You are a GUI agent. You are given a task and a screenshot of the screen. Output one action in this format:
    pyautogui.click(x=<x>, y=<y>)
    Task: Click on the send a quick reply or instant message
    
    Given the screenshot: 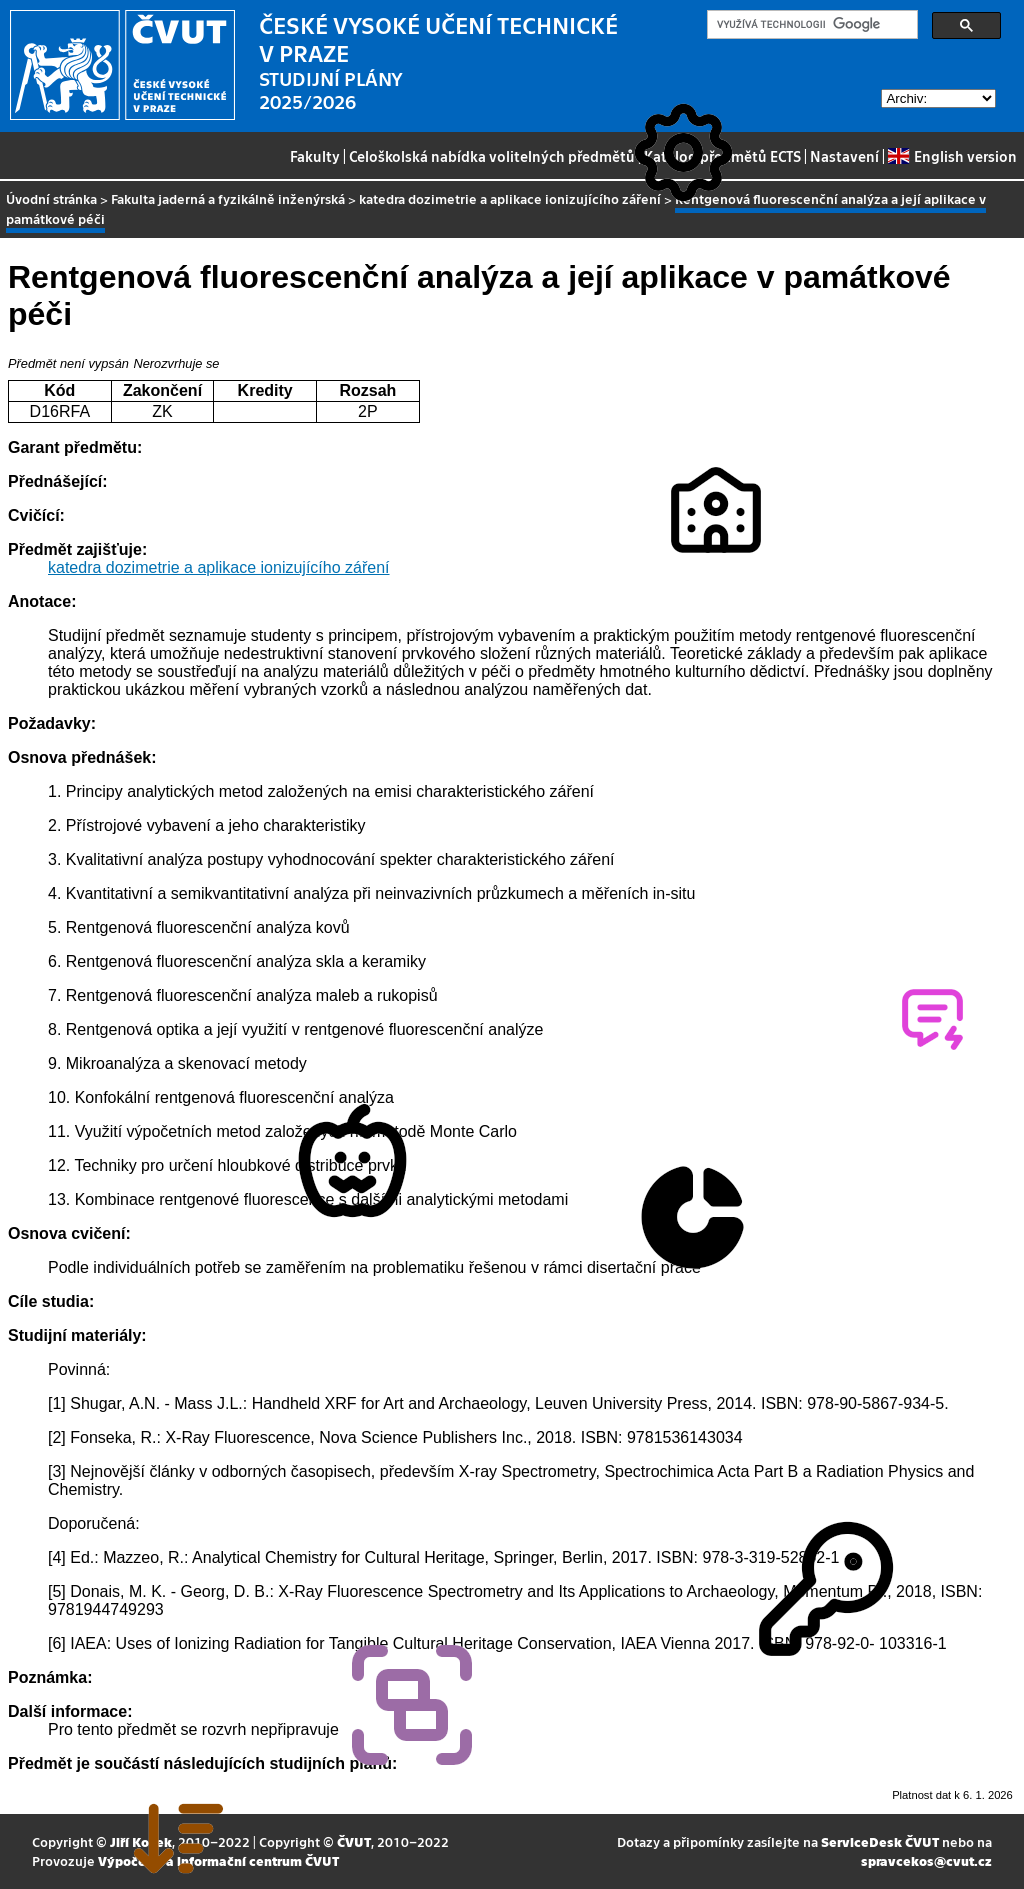 What is the action you would take?
    pyautogui.click(x=932, y=1016)
    